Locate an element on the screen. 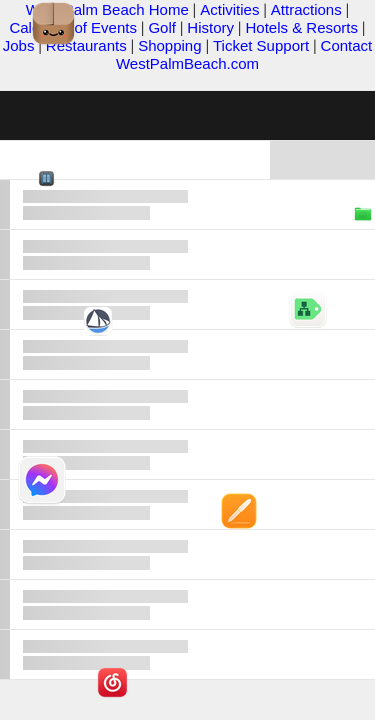  open the Solus operating system app is located at coordinates (98, 321).